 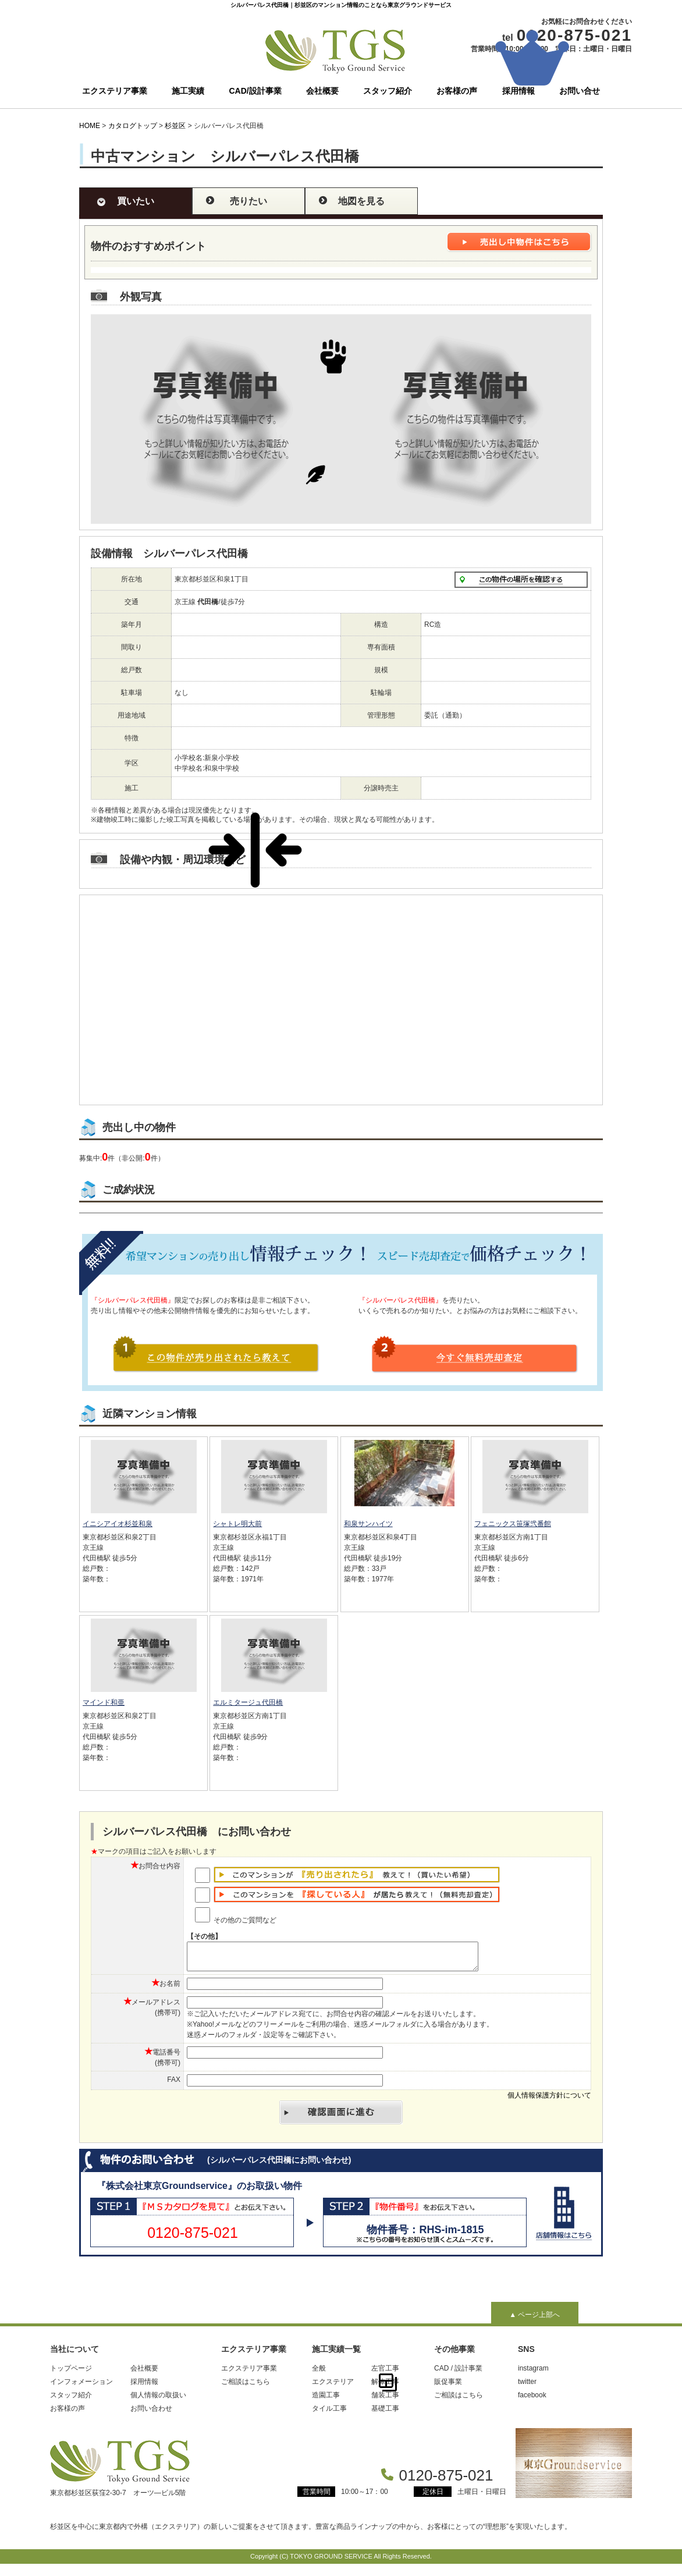 What do you see at coordinates (388, 2382) in the screenshot?
I see `create a backup copy of table data` at bounding box center [388, 2382].